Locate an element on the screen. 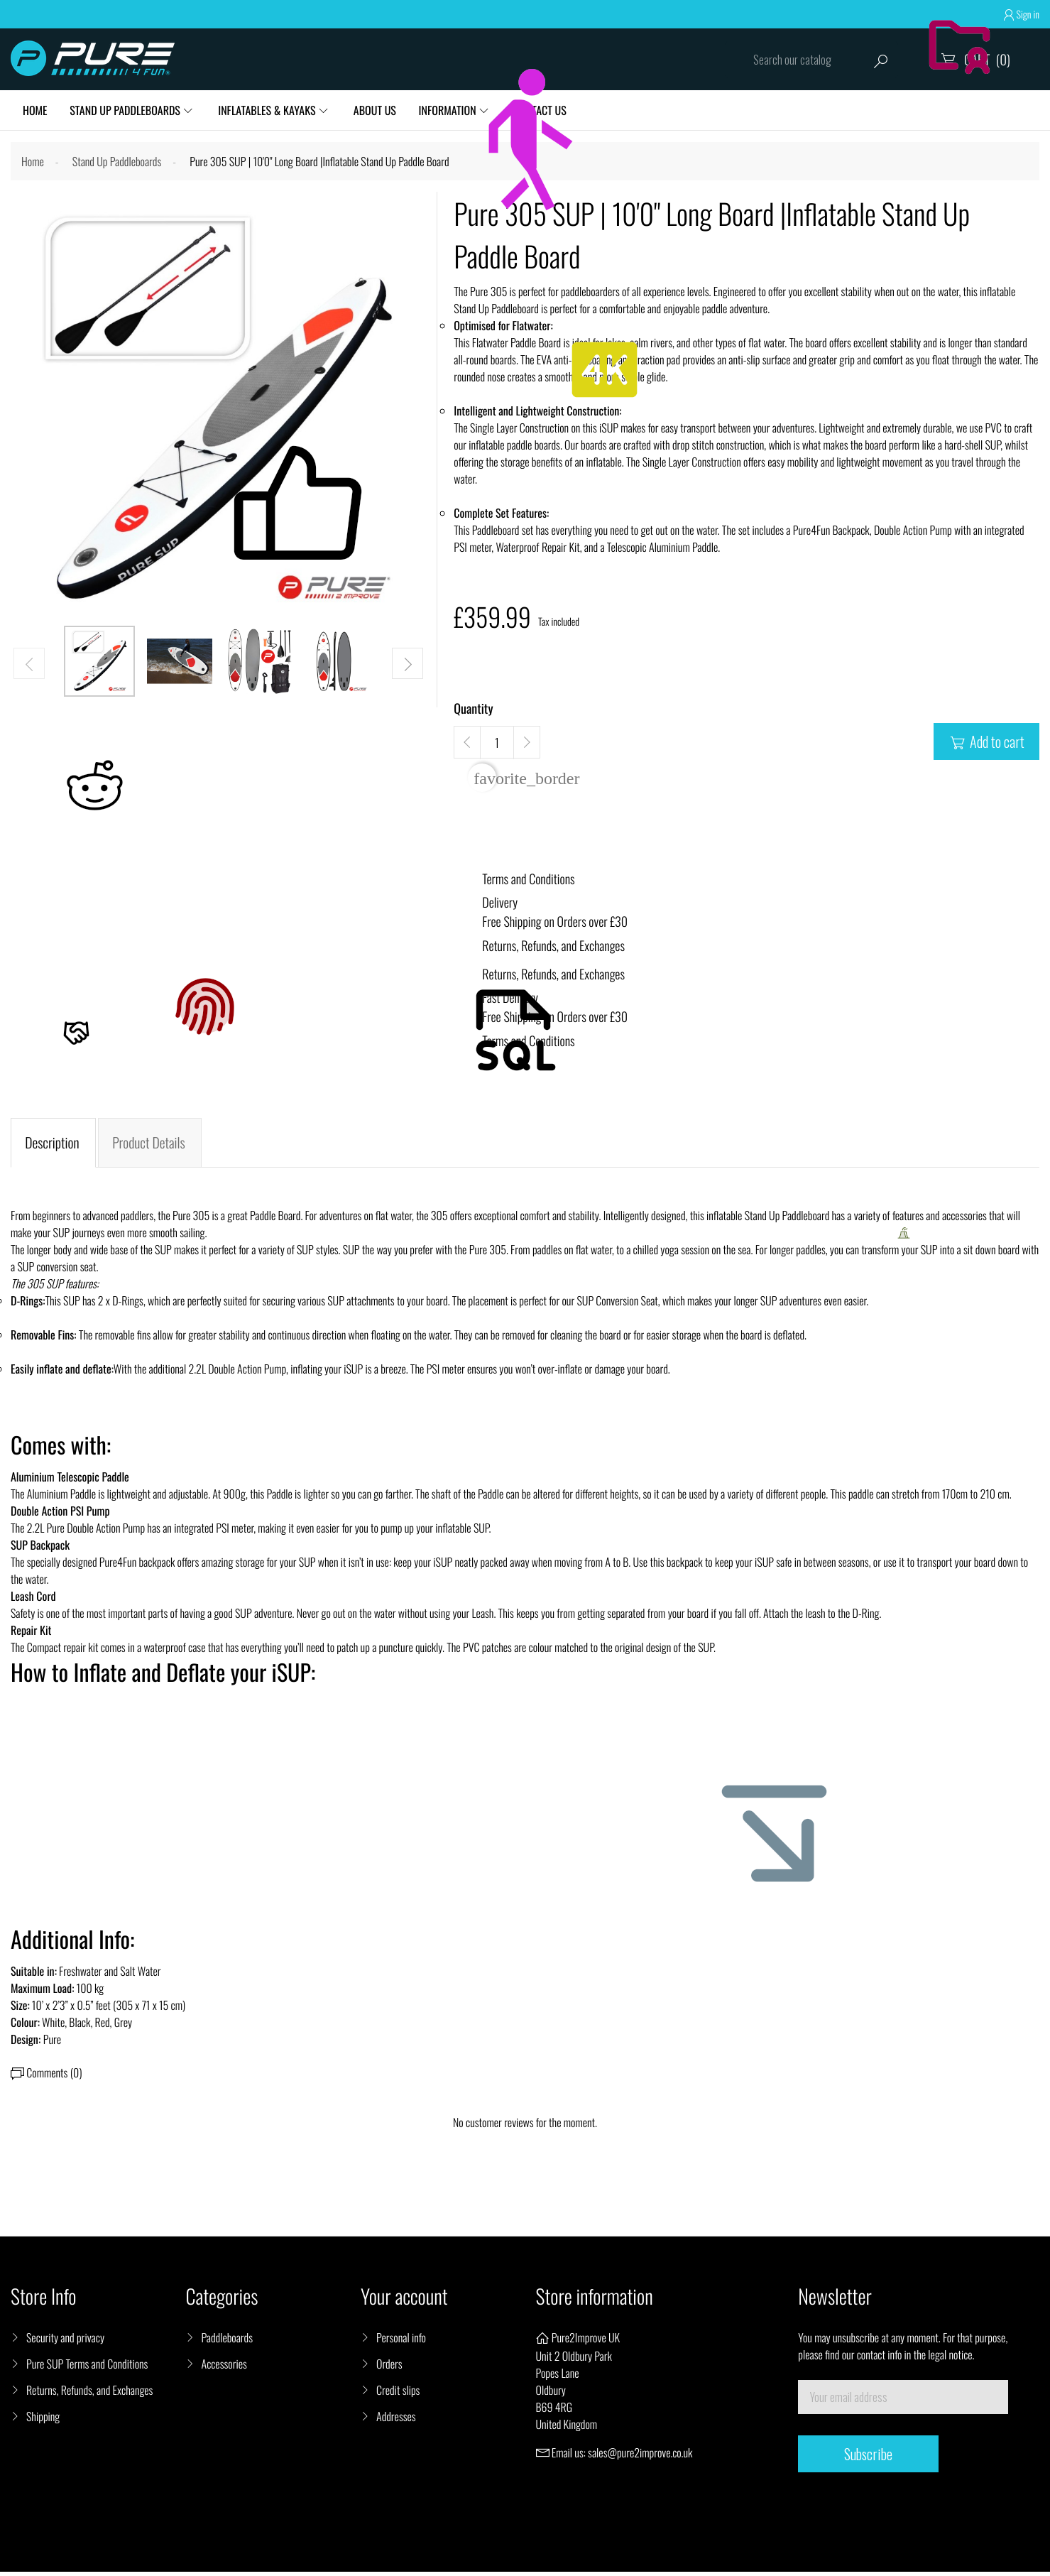 The height and width of the screenshot is (2576, 1050). open the Reddit app is located at coordinates (94, 788).